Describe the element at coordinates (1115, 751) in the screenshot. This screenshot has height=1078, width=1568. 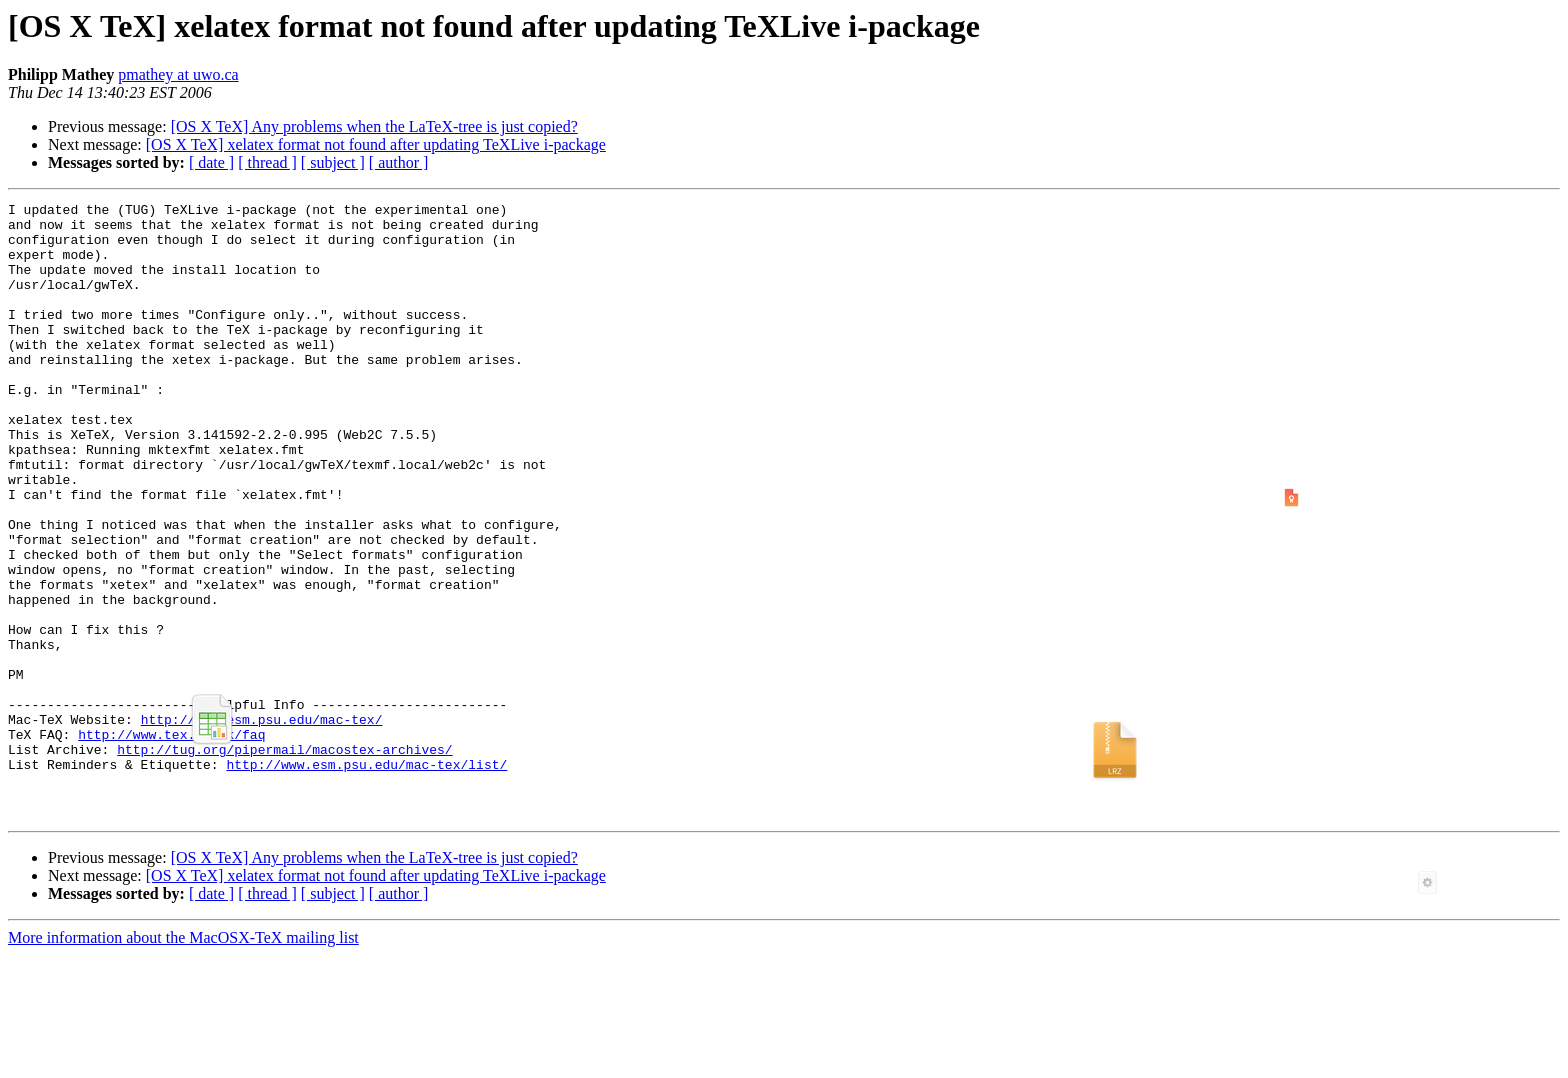
I see `an lrzip compressed archive file` at that location.